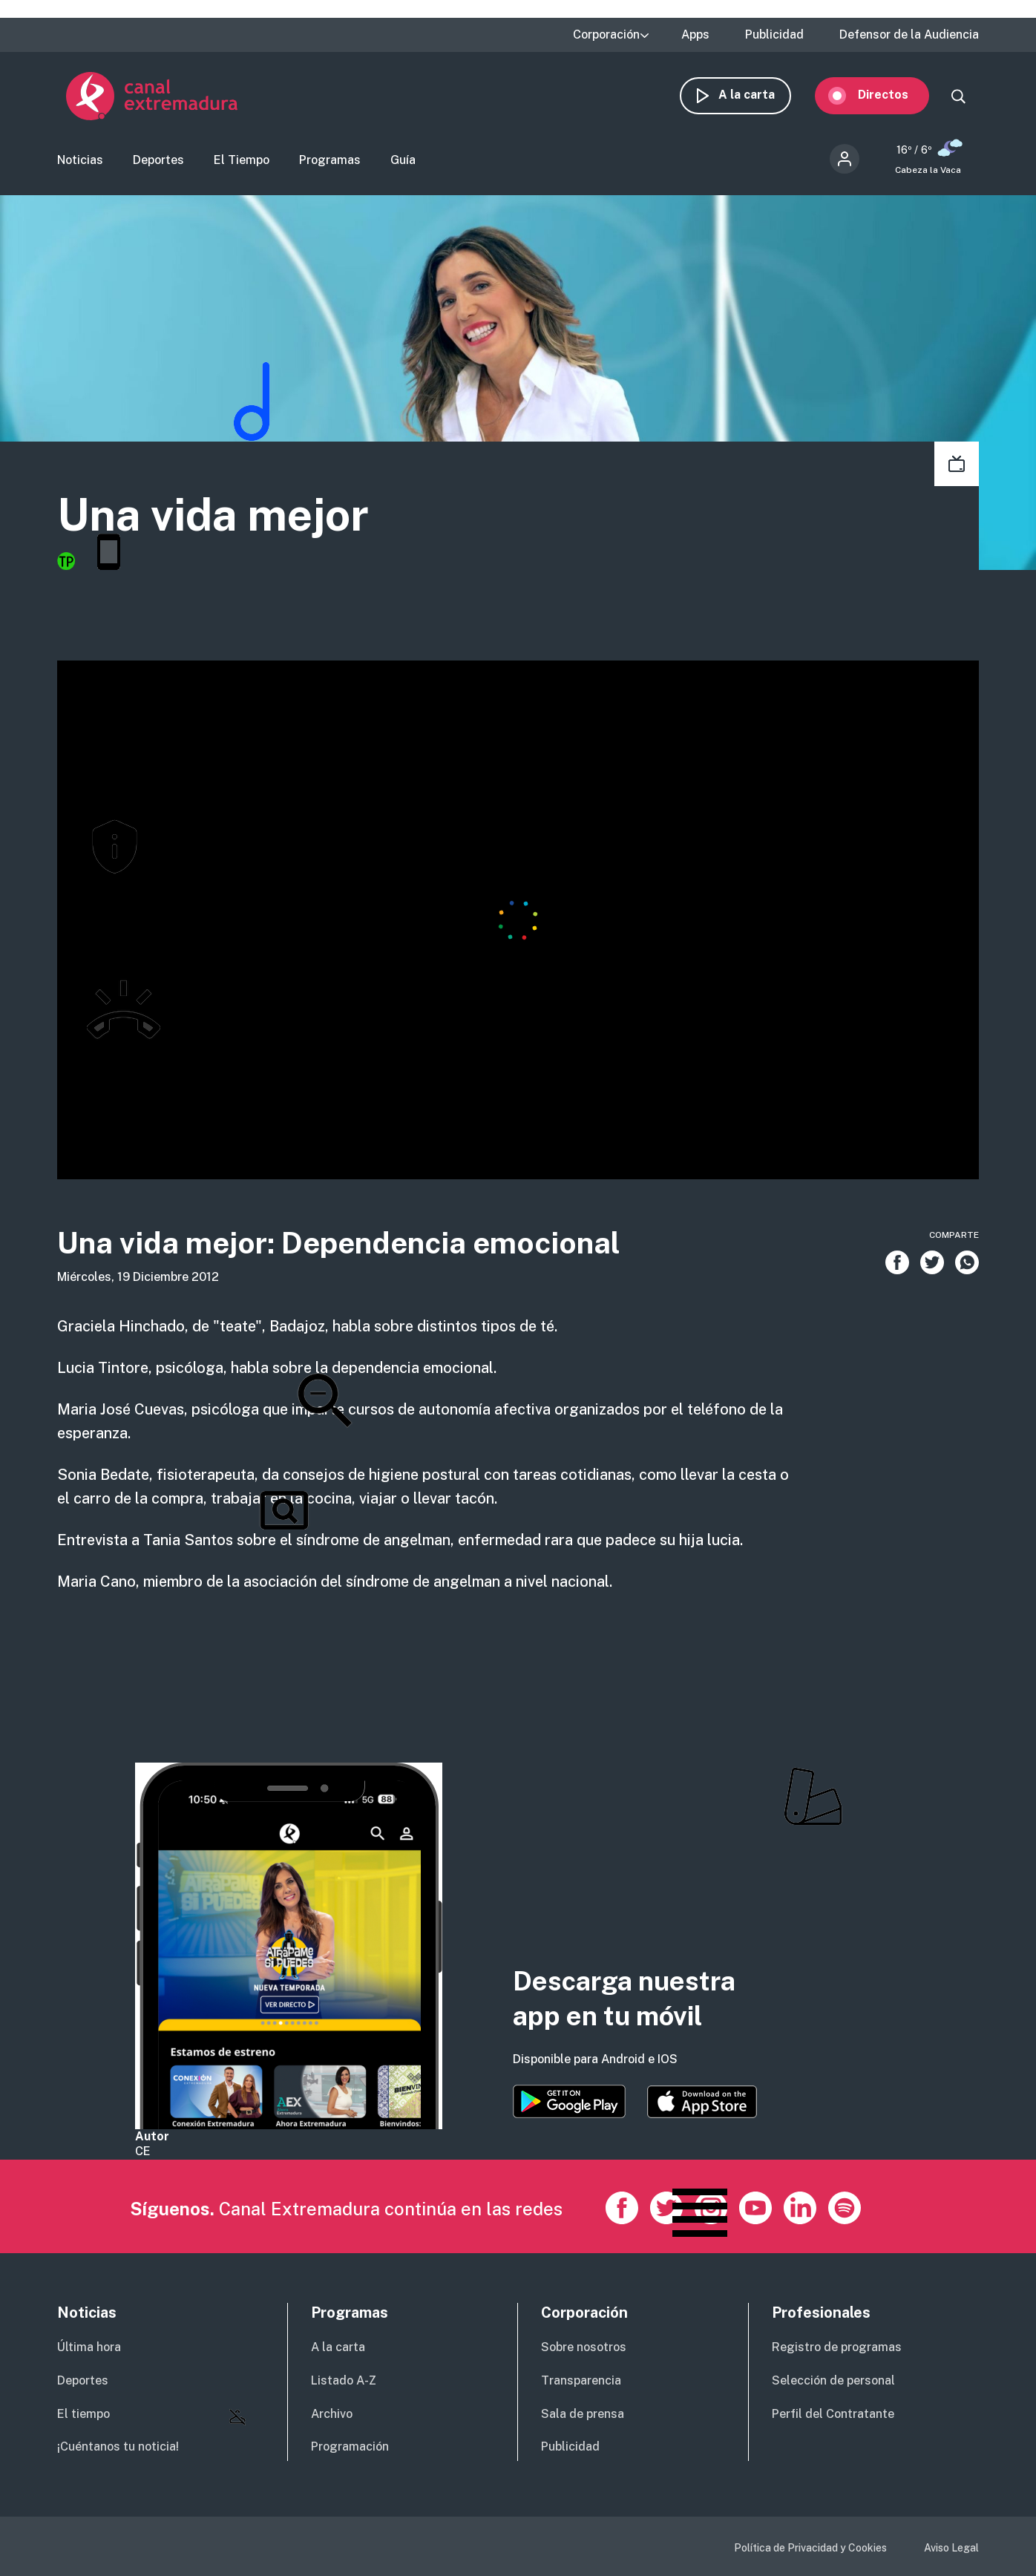  I want to click on zoom out to see more of the view, so click(326, 1401).